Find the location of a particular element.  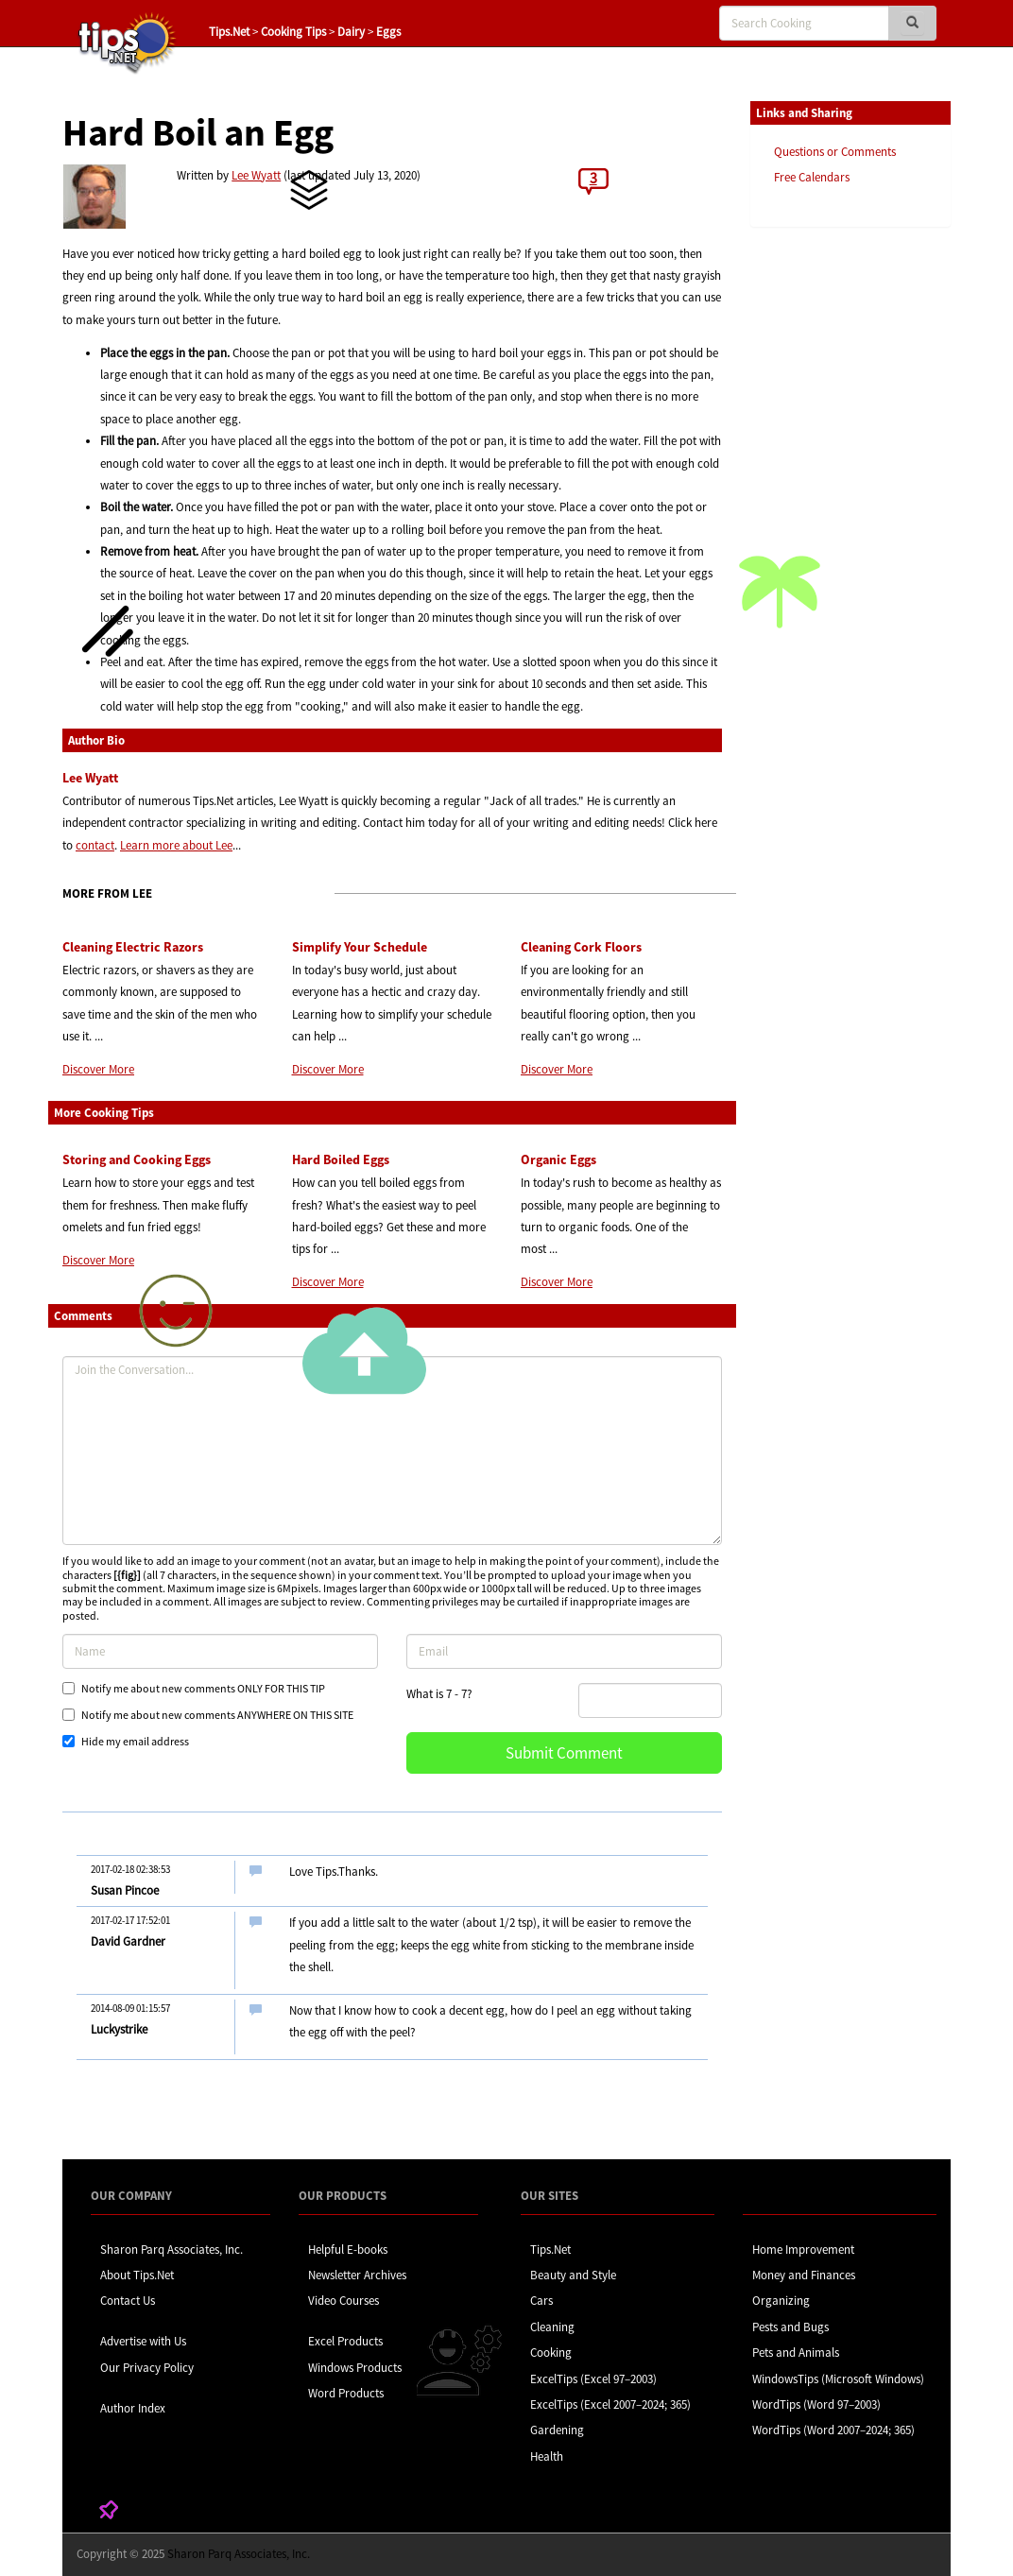

indicates loading or processing status is located at coordinates (109, 632).